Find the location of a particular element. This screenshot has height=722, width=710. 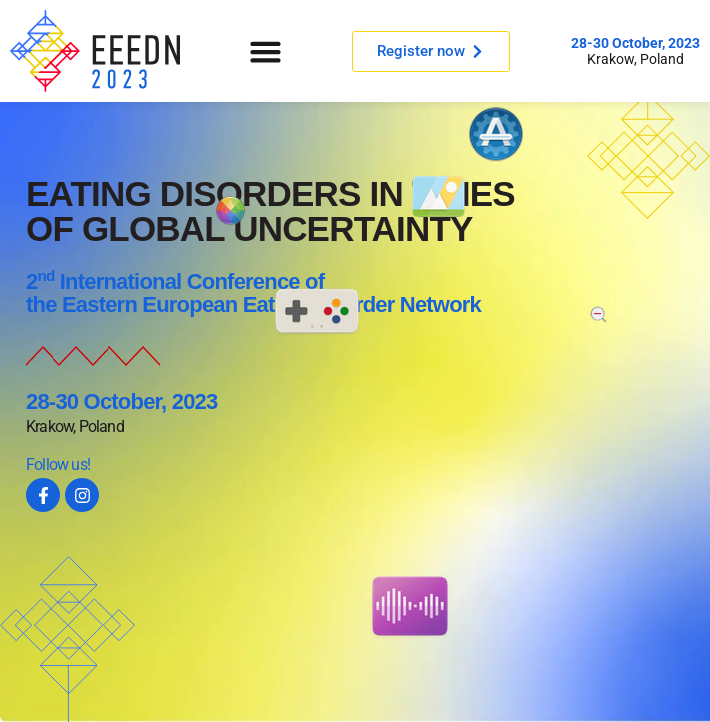

access color and theme preferences is located at coordinates (230, 210).